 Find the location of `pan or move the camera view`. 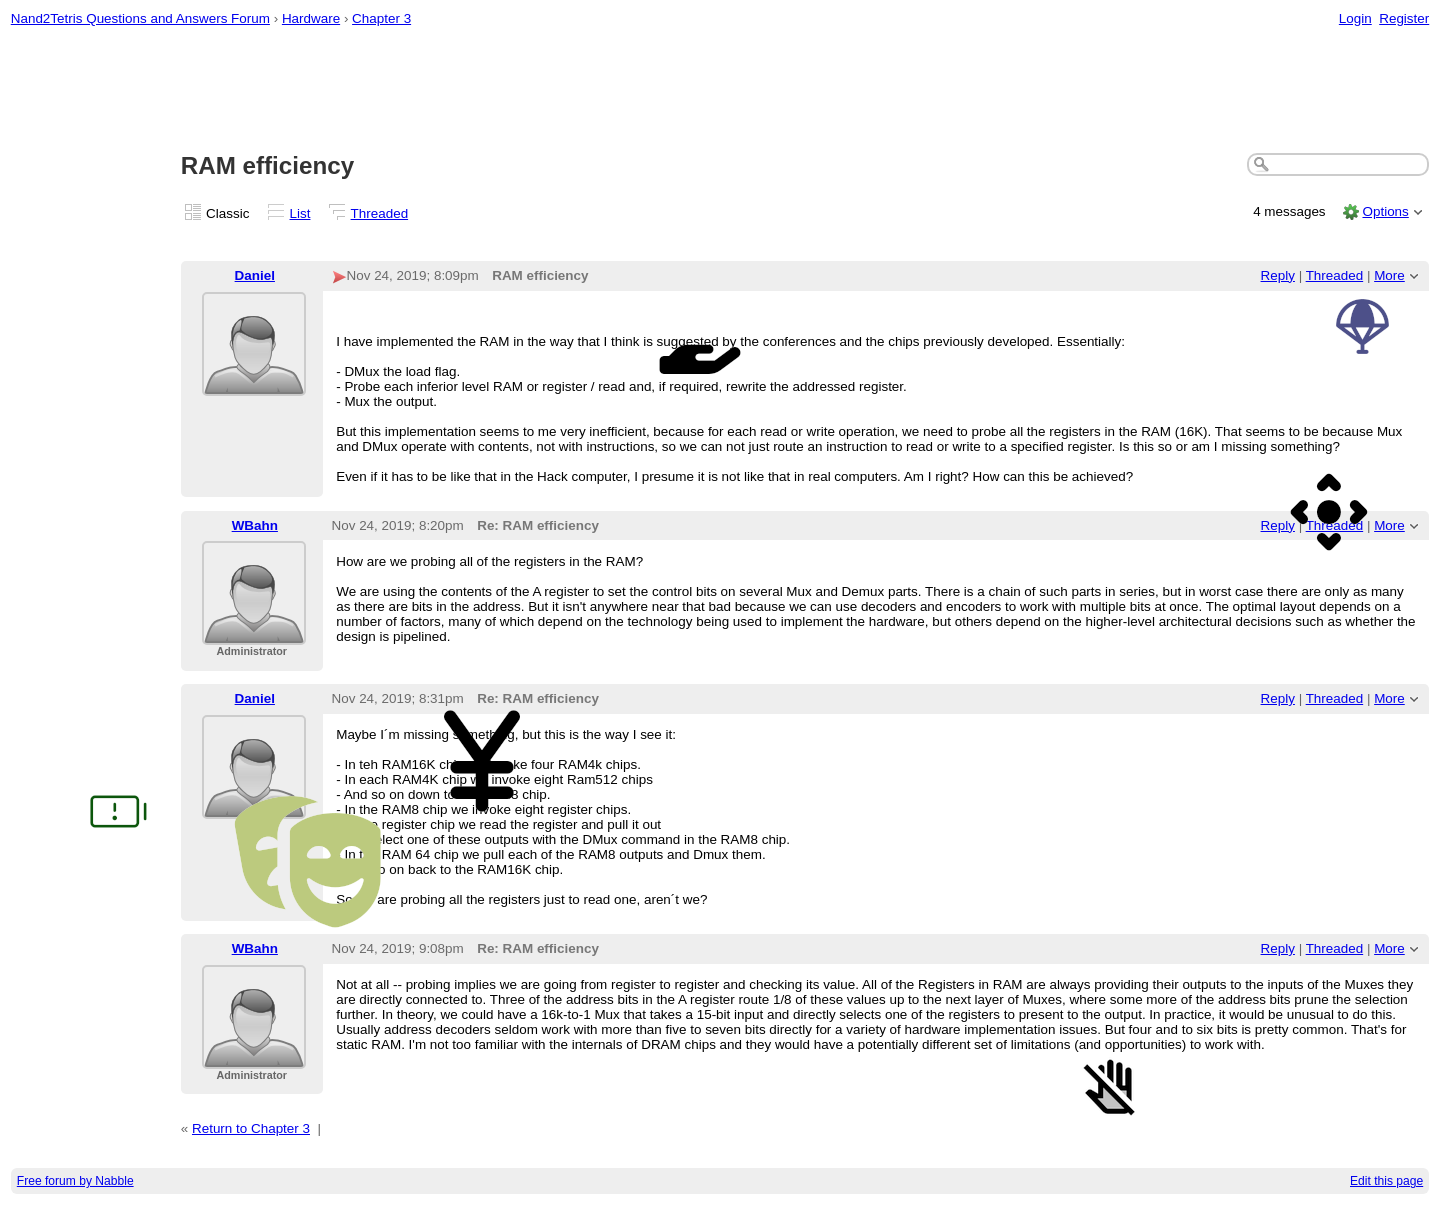

pan or move the camera view is located at coordinates (1329, 512).